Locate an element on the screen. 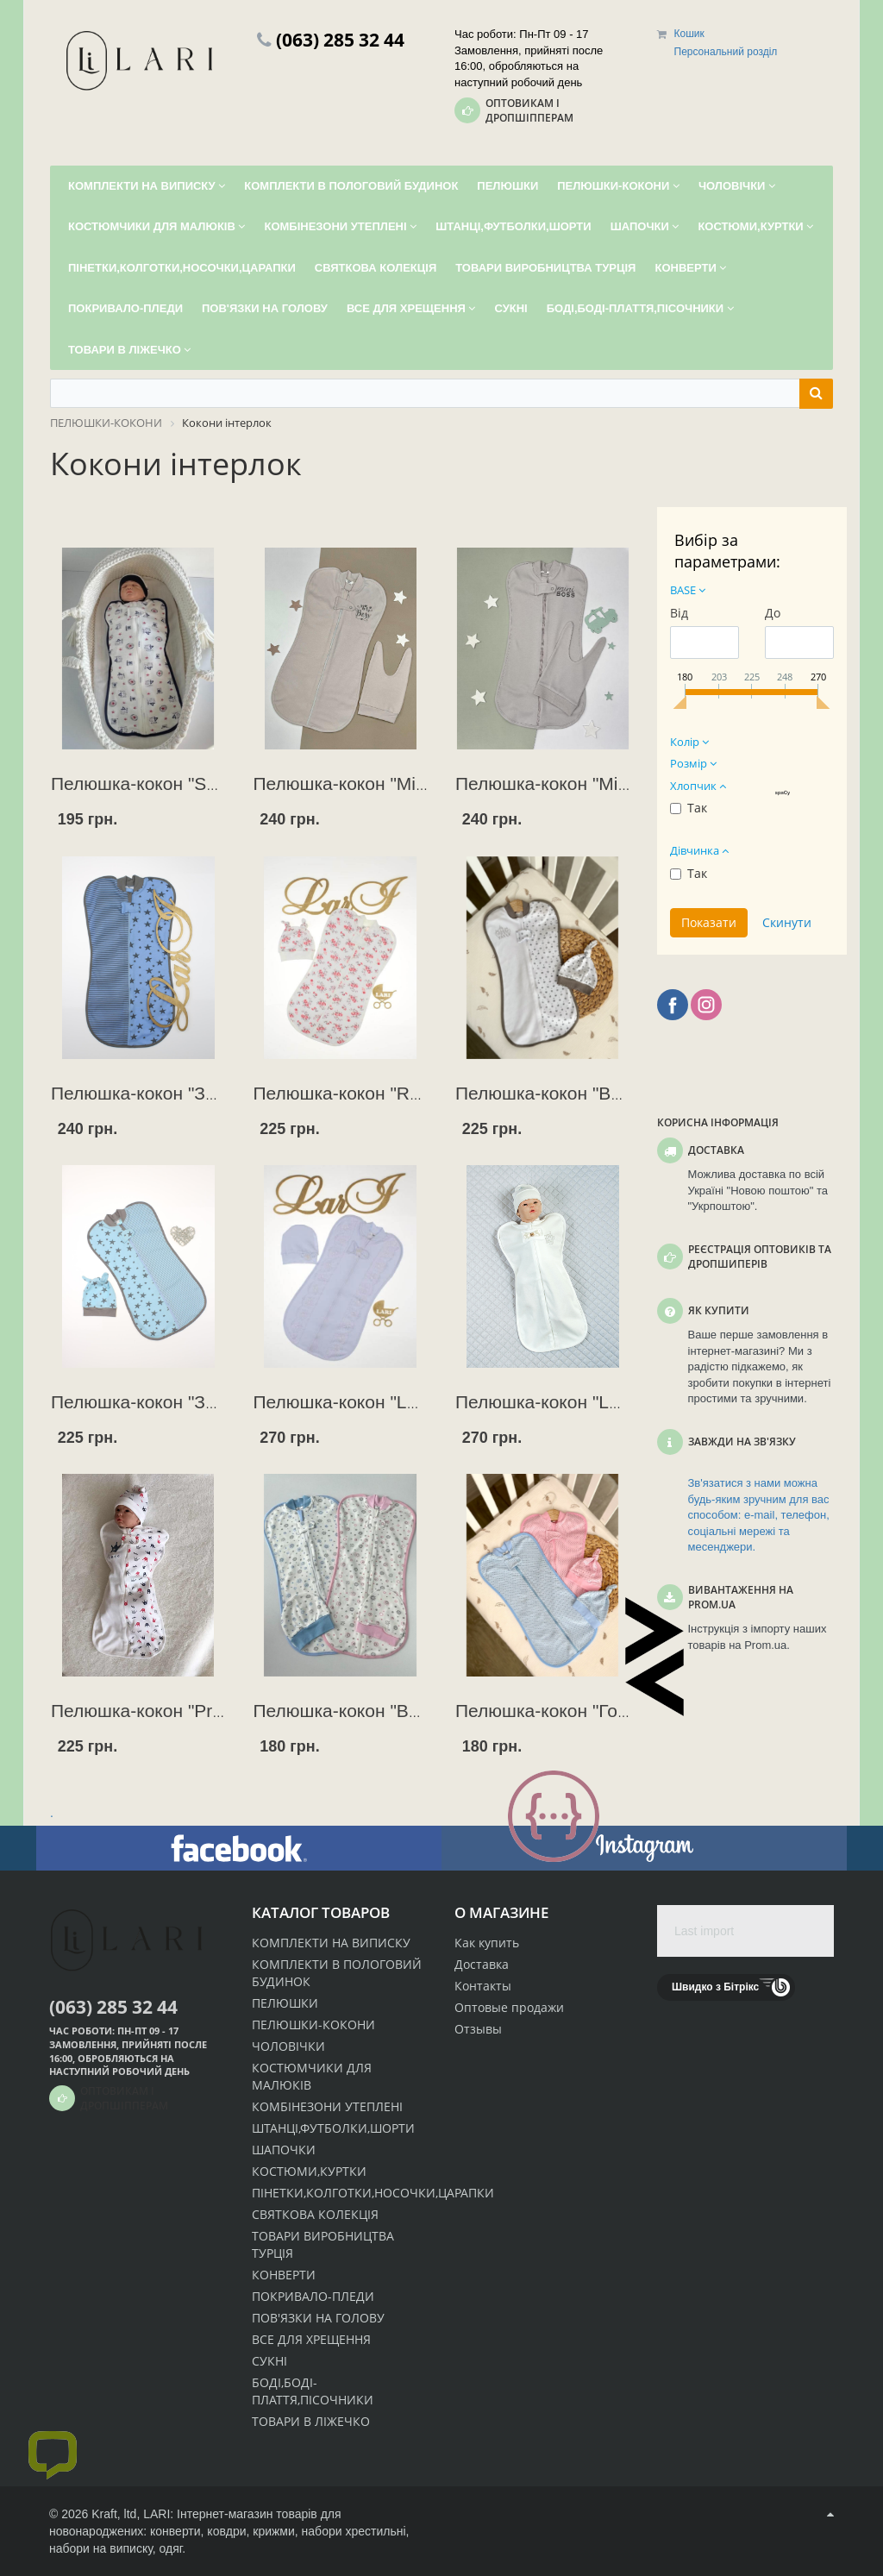 Image resolution: width=883 pixels, height=2576 pixels. playcanvas game engine logo is located at coordinates (654, 1657).